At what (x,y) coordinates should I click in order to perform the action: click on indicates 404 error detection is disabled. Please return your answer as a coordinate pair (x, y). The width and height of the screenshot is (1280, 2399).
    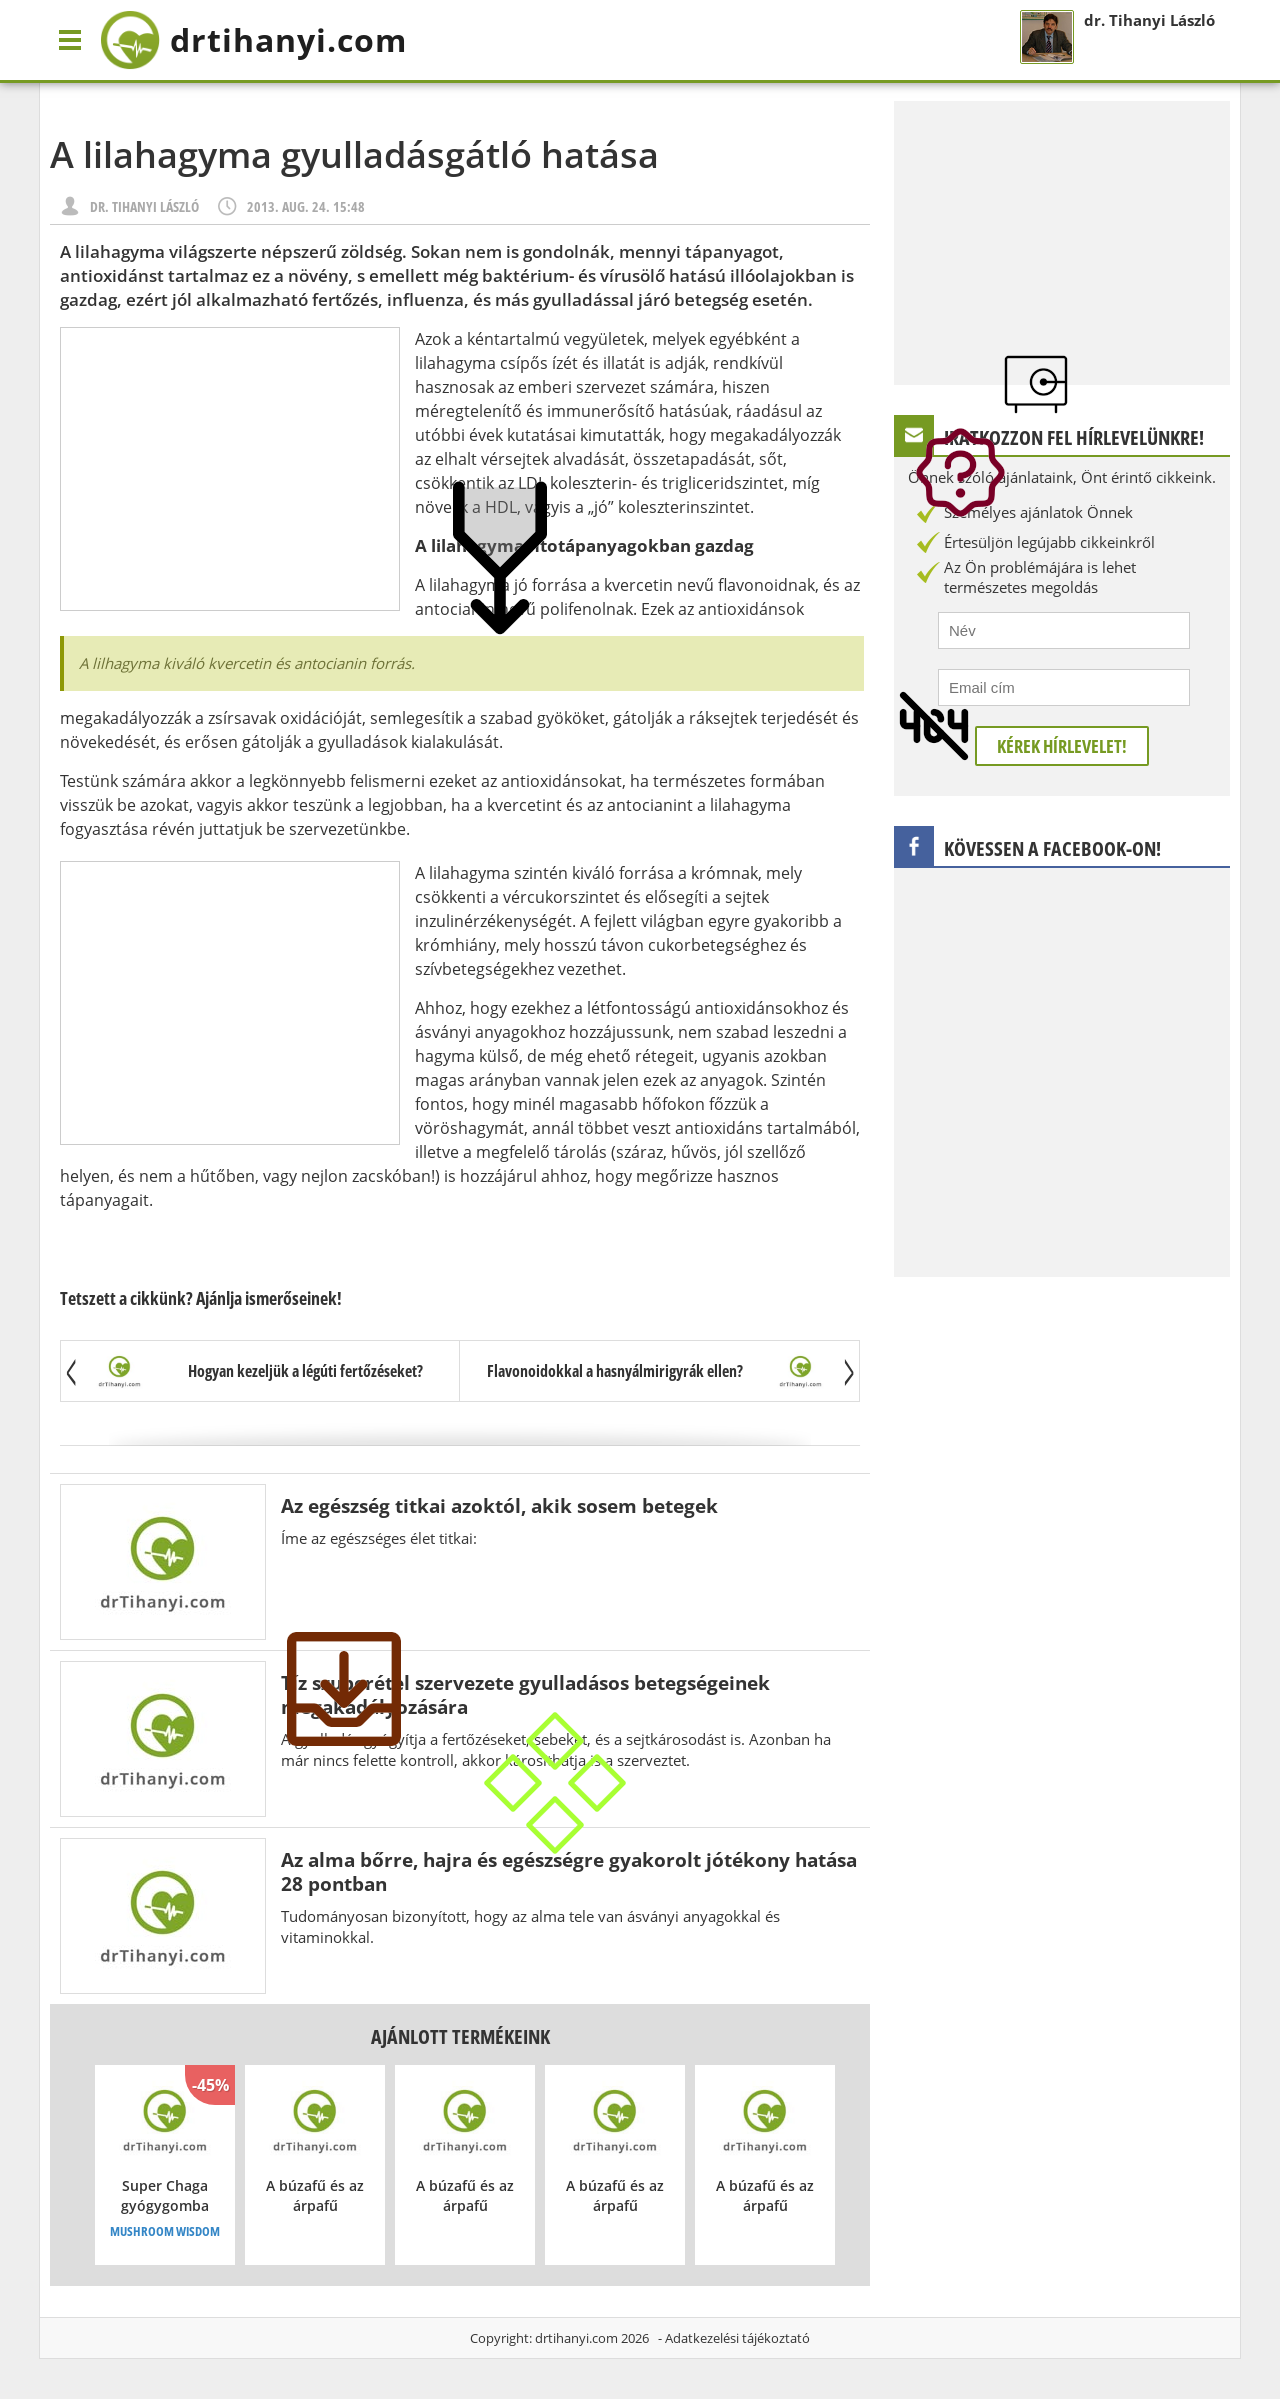
    Looking at the image, I should click on (934, 726).